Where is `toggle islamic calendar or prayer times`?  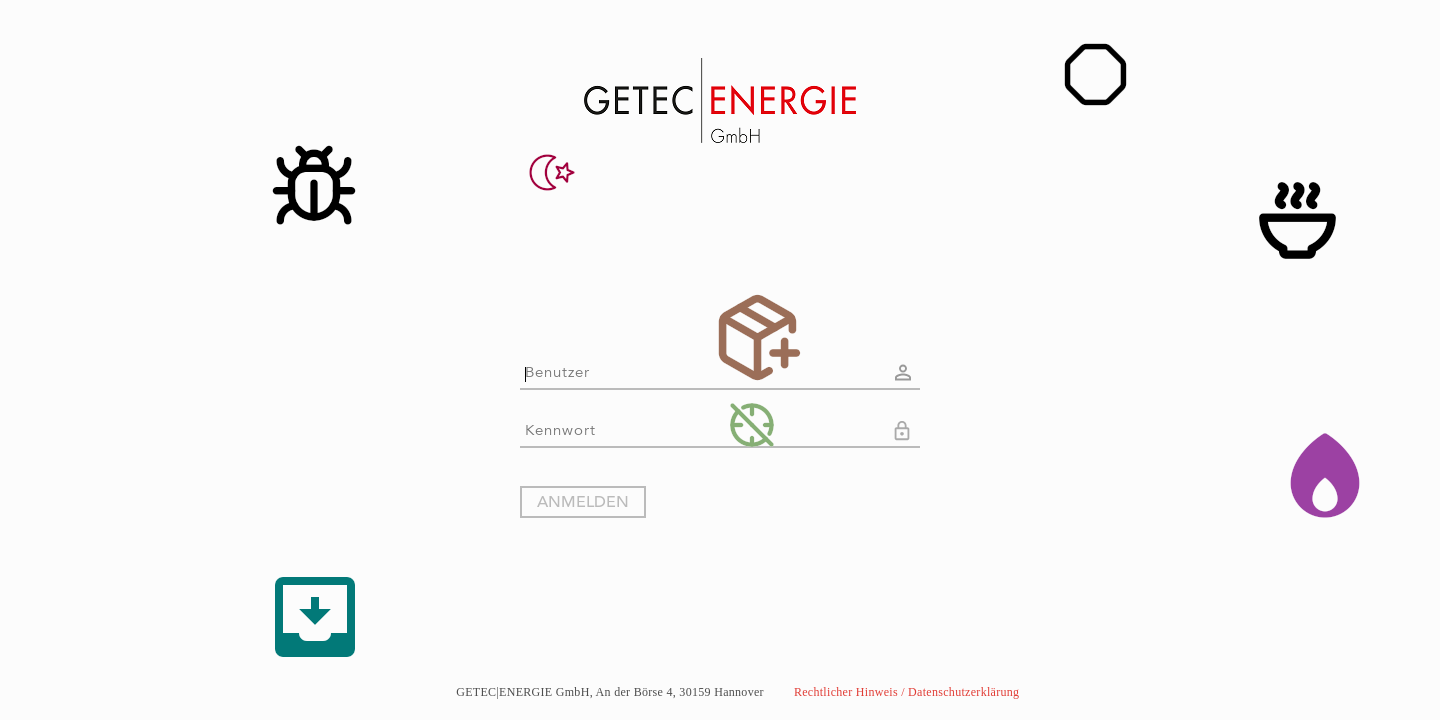 toggle islamic calendar or prayer times is located at coordinates (550, 172).